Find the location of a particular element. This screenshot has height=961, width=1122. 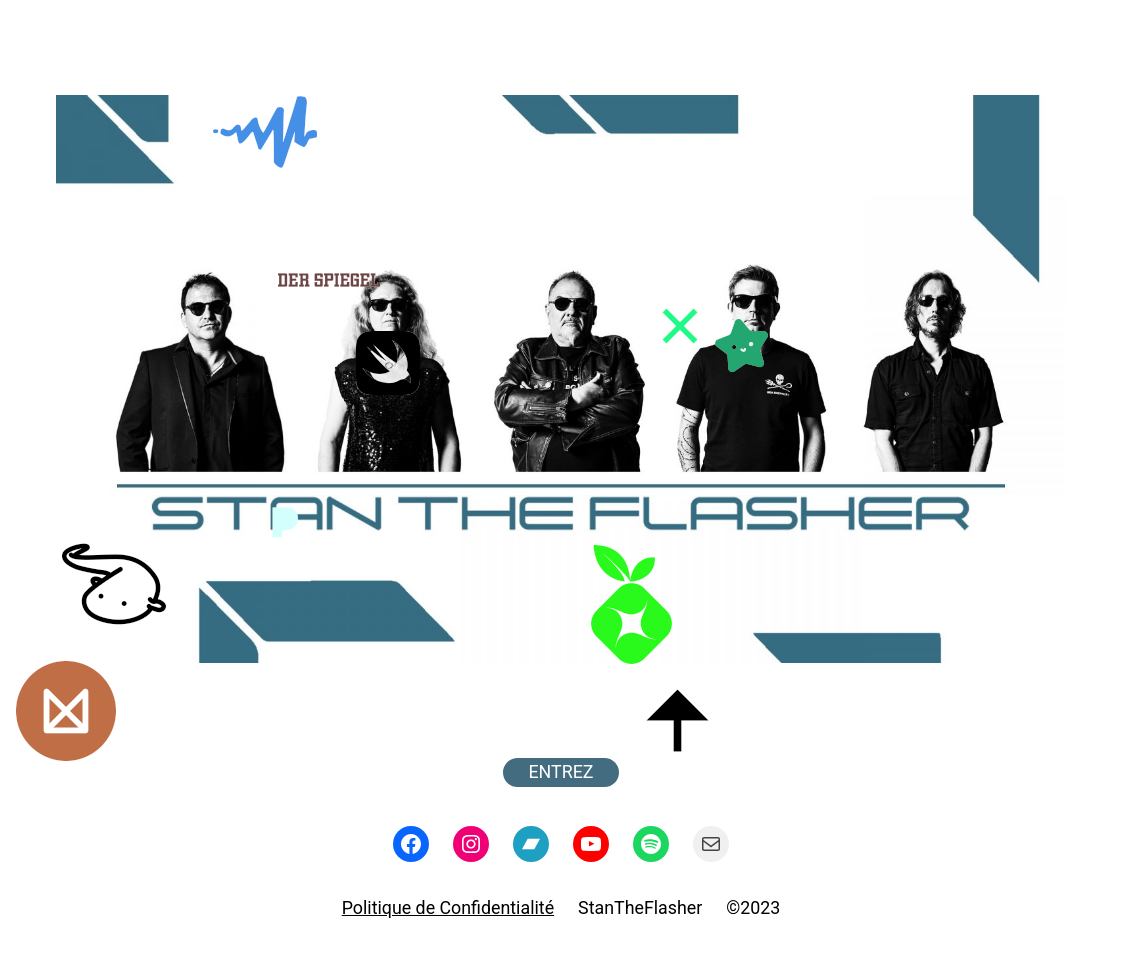

open Pandora music streaming app is located at coordinates (285, 522).